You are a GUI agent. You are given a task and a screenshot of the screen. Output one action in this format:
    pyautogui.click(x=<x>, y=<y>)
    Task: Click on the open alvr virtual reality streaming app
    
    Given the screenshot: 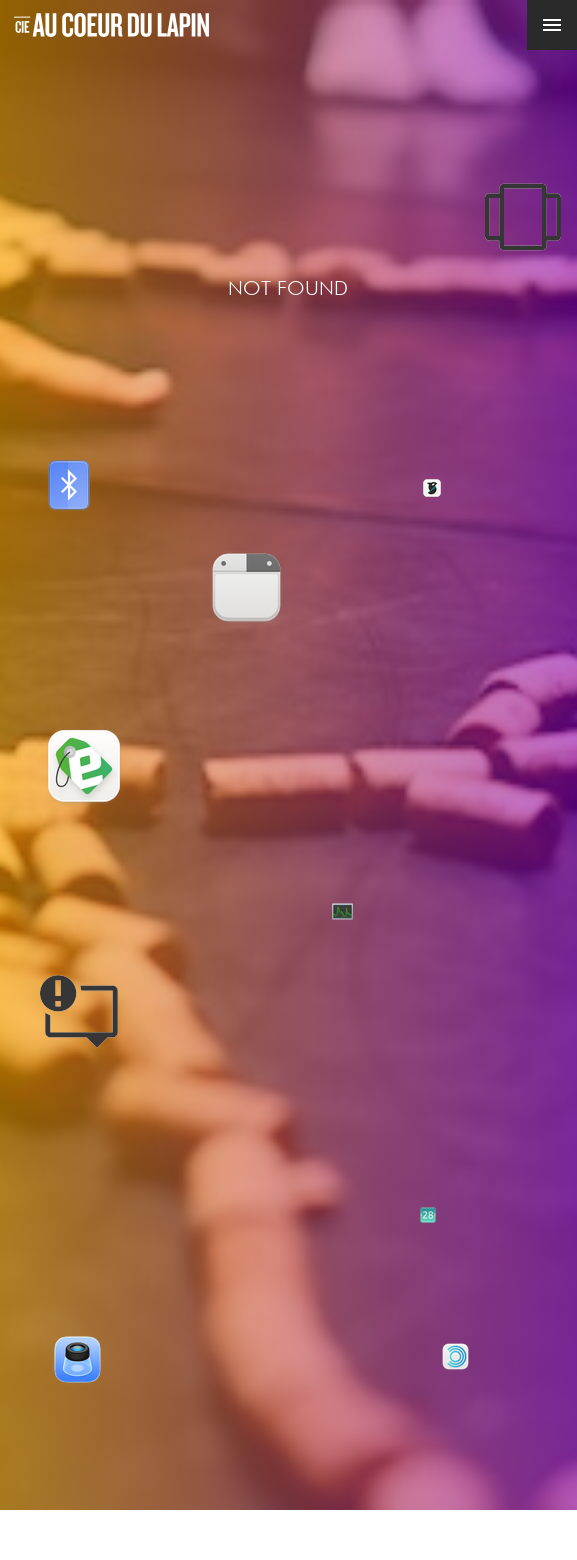 What is the action you would take?
    pyautogui.click(x=455, y=1356)
    